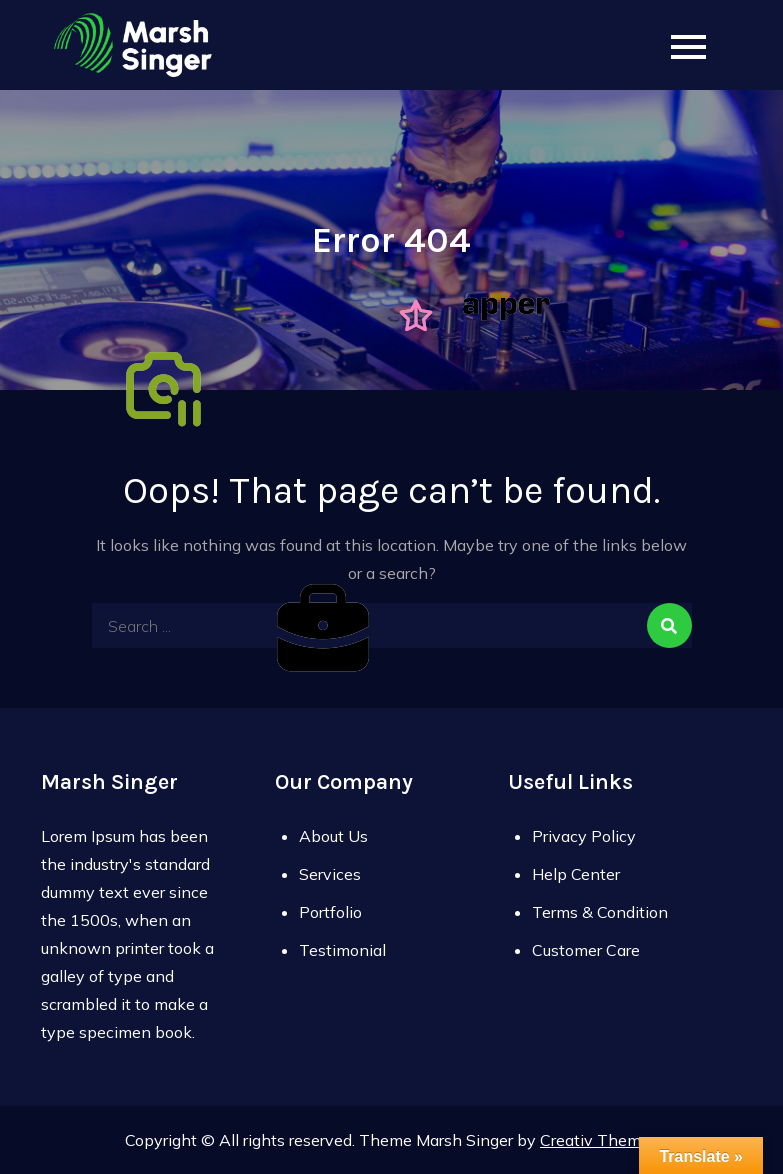 The height and width of the screenshot is (1174, 783). I want to click on indicates a partial or half-star rating, so click(416, 317).